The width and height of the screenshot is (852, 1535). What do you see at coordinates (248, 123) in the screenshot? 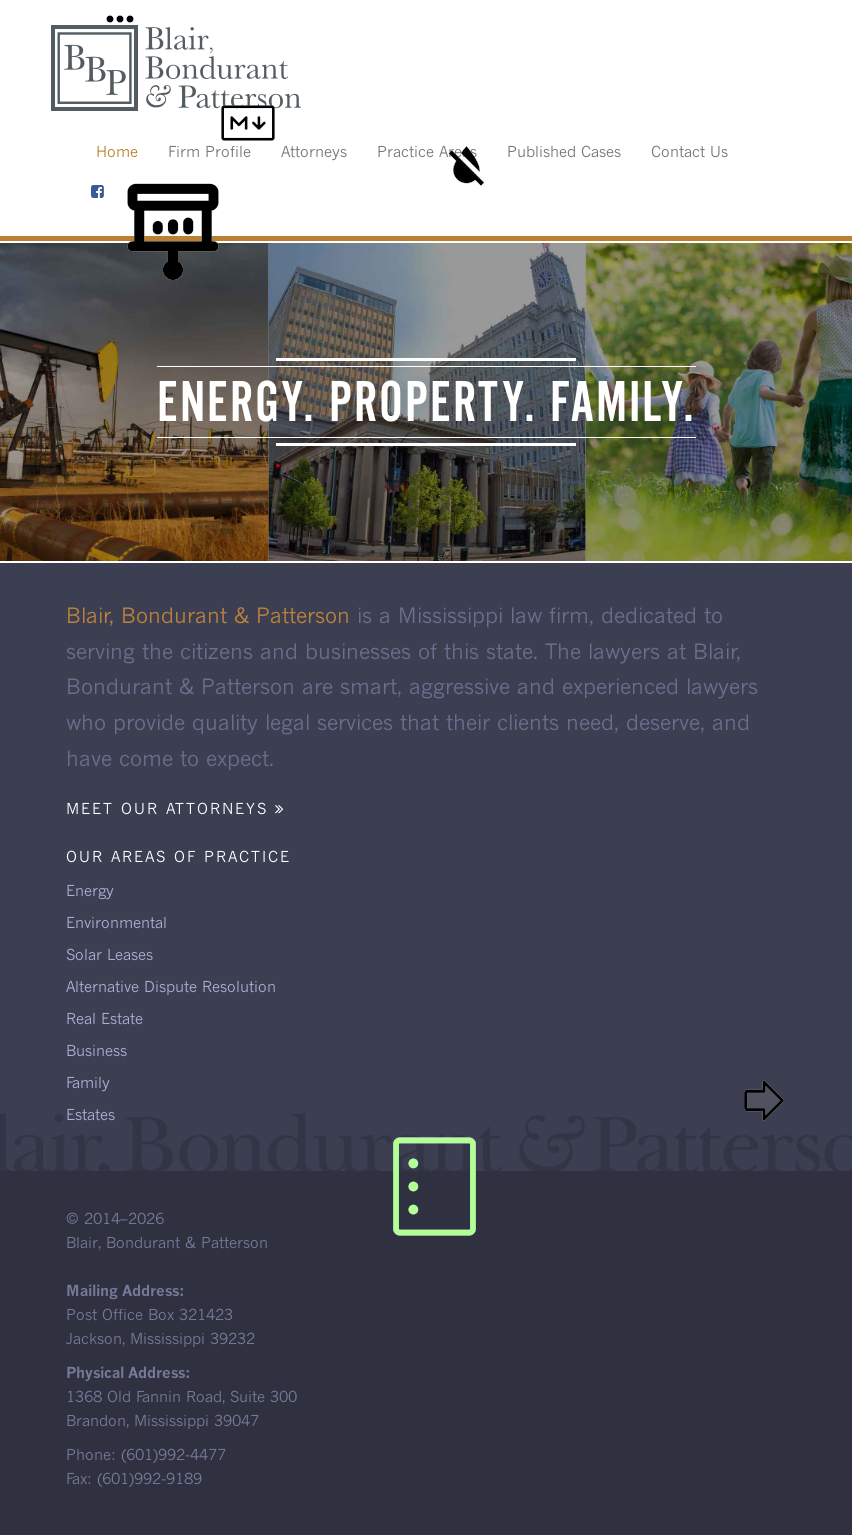
I see `format text using markdown` at bounding box center [248, 123].